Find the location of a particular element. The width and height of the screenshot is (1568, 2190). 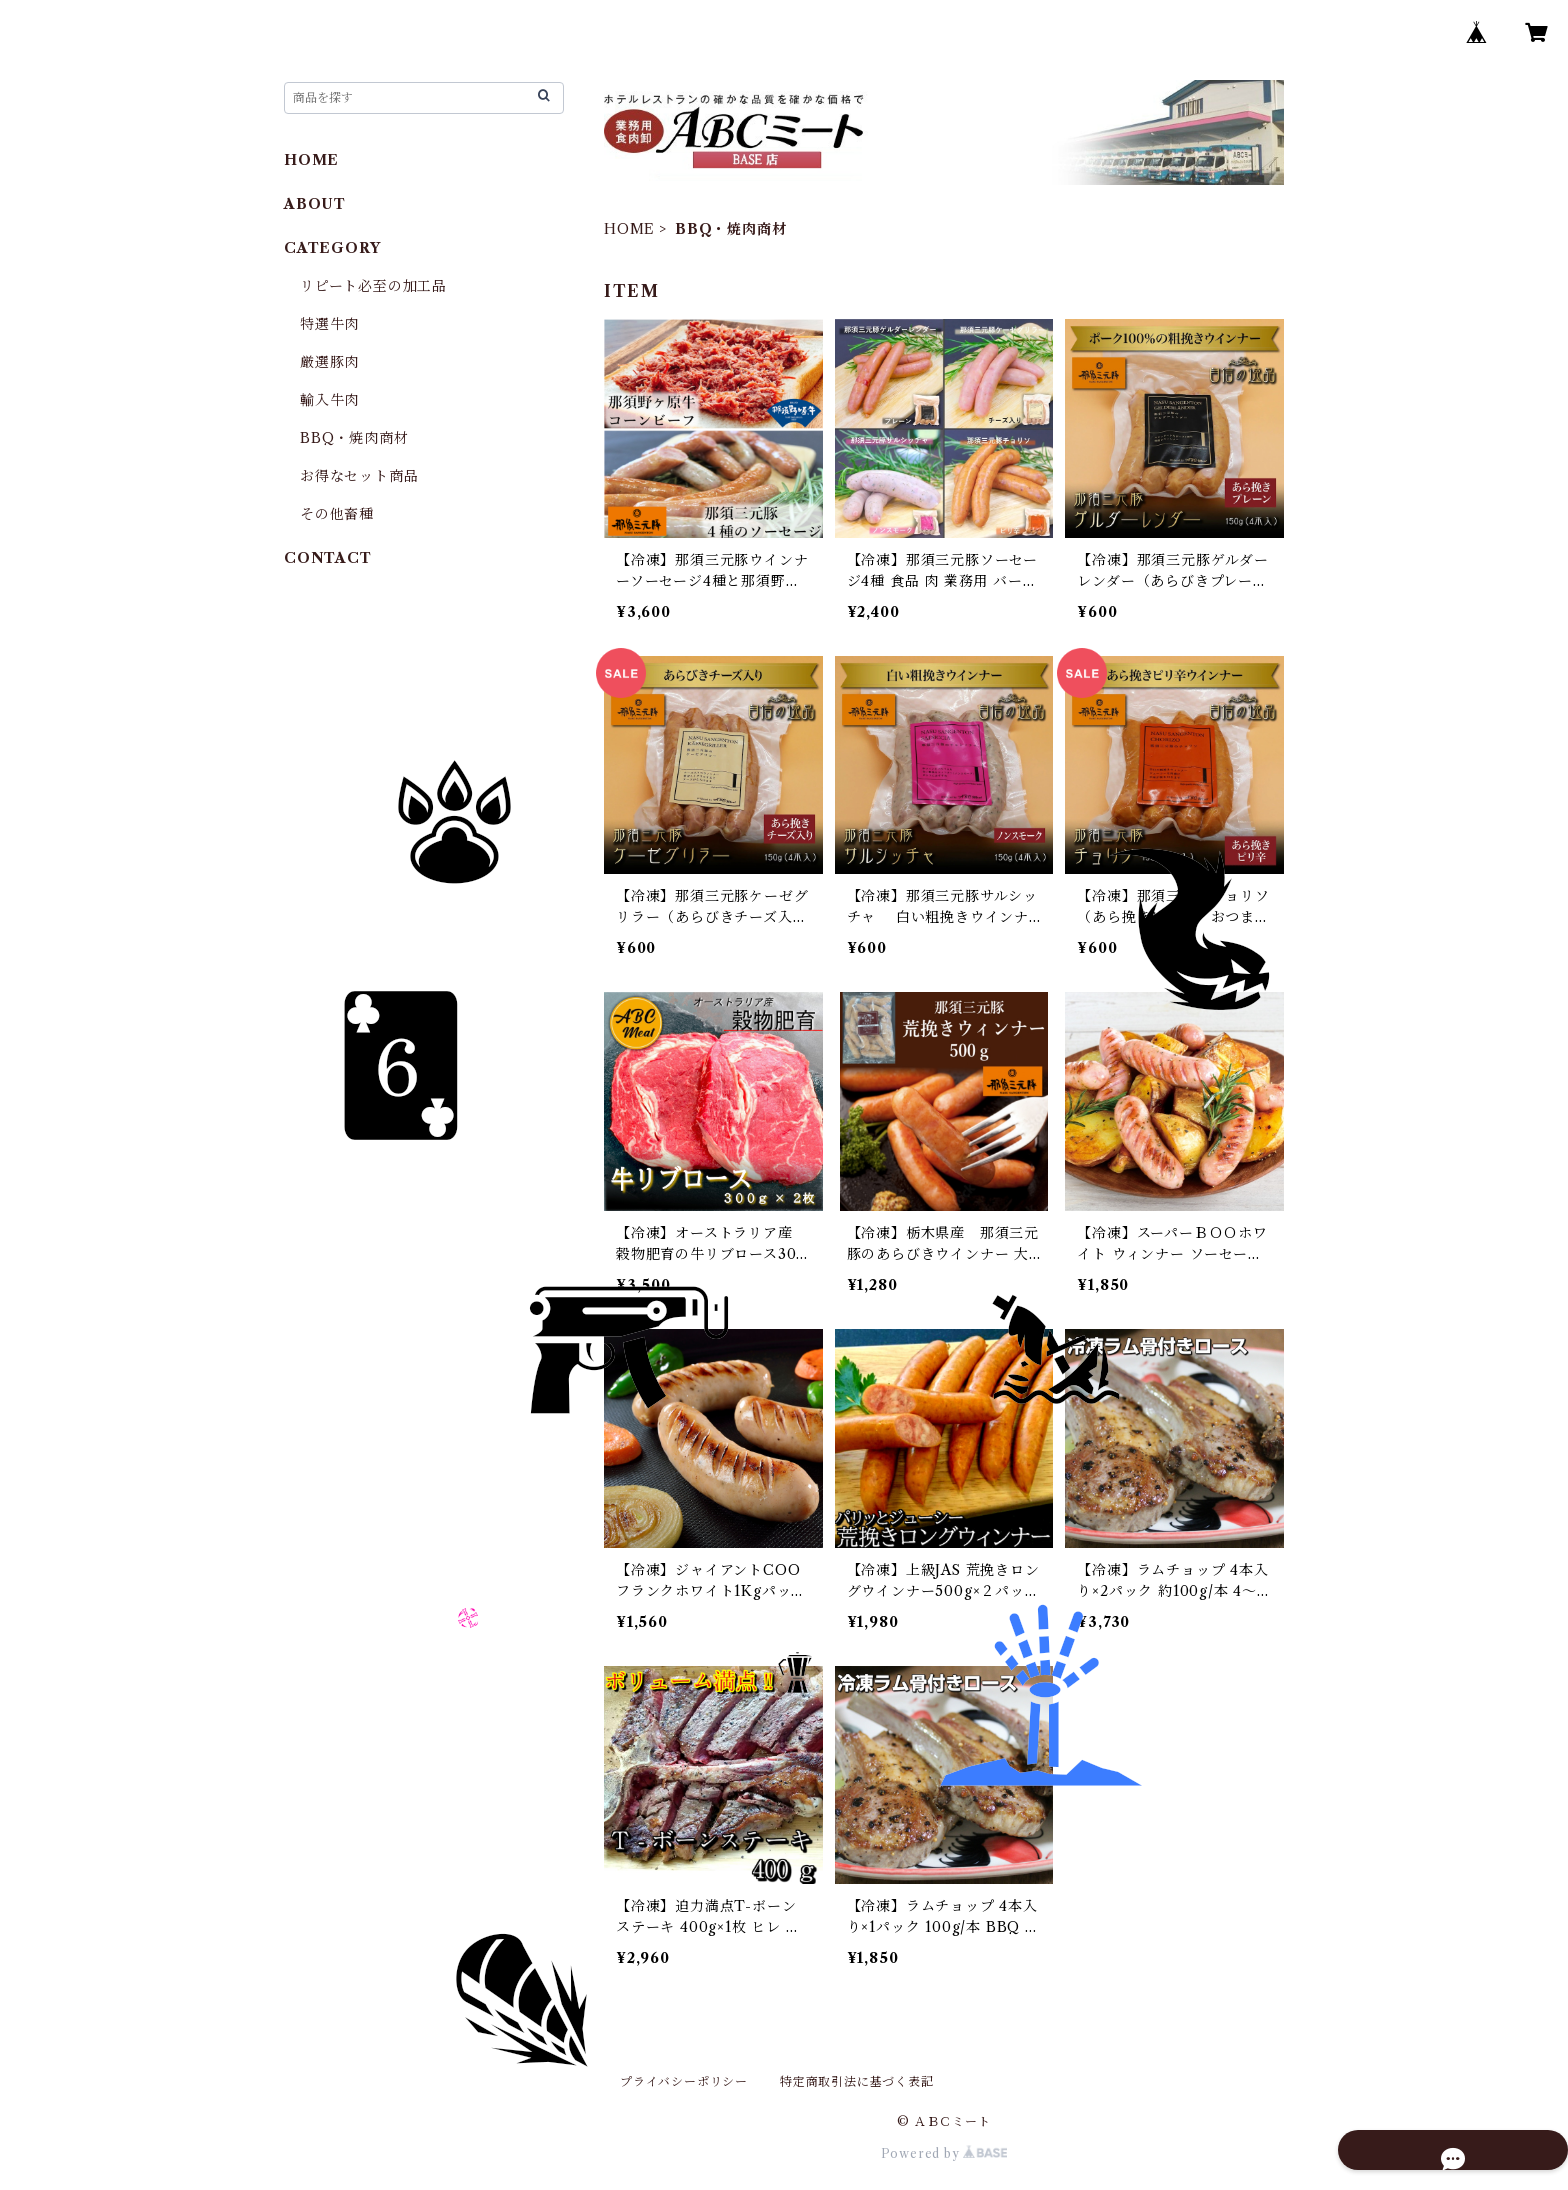

drill tool or equipment icon is located at coordinates (521, 2000).